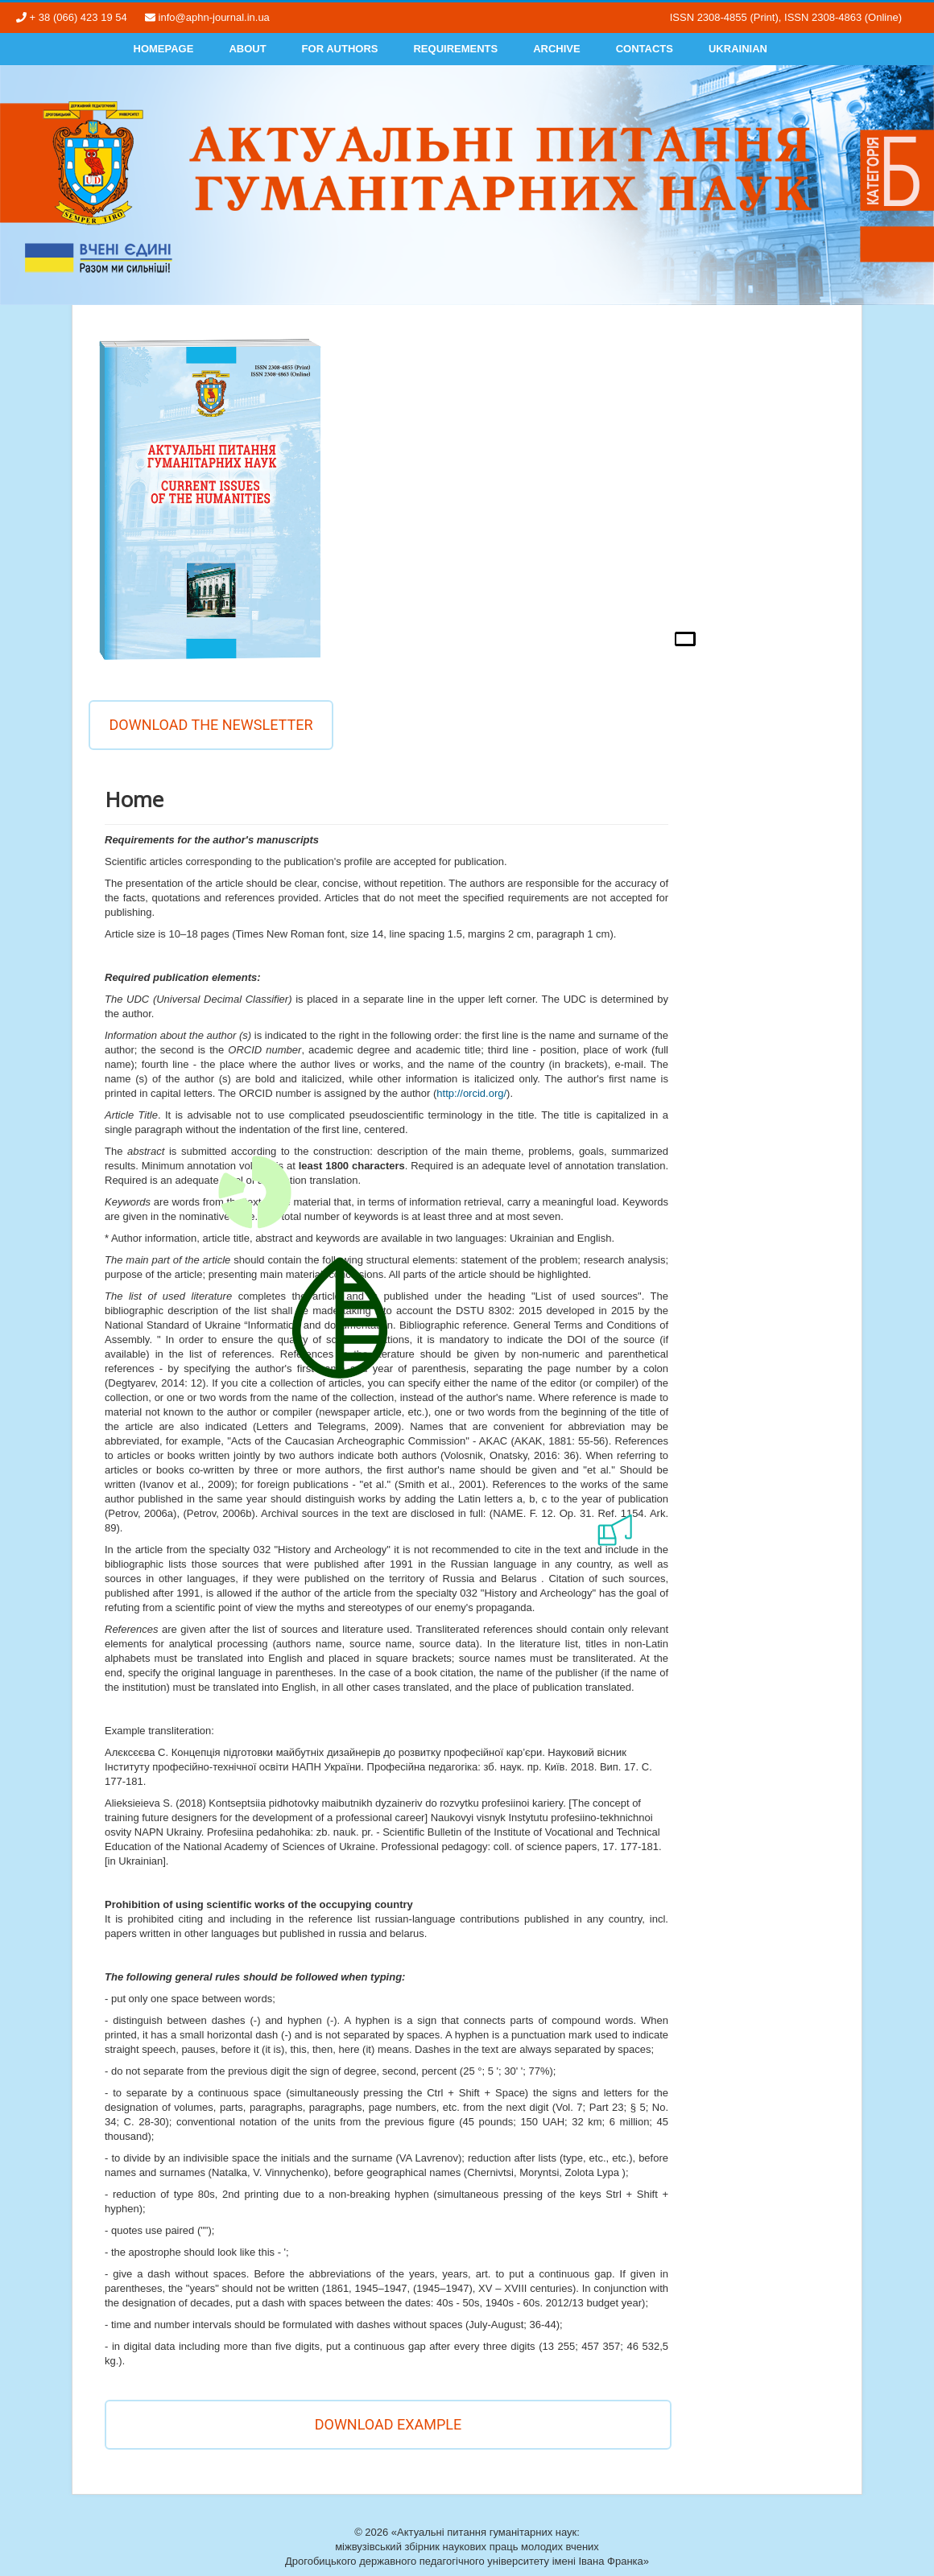  Describe the element at coordinates (615, 1531) in the screenshot. I see `construction or building-related feature` at that location.